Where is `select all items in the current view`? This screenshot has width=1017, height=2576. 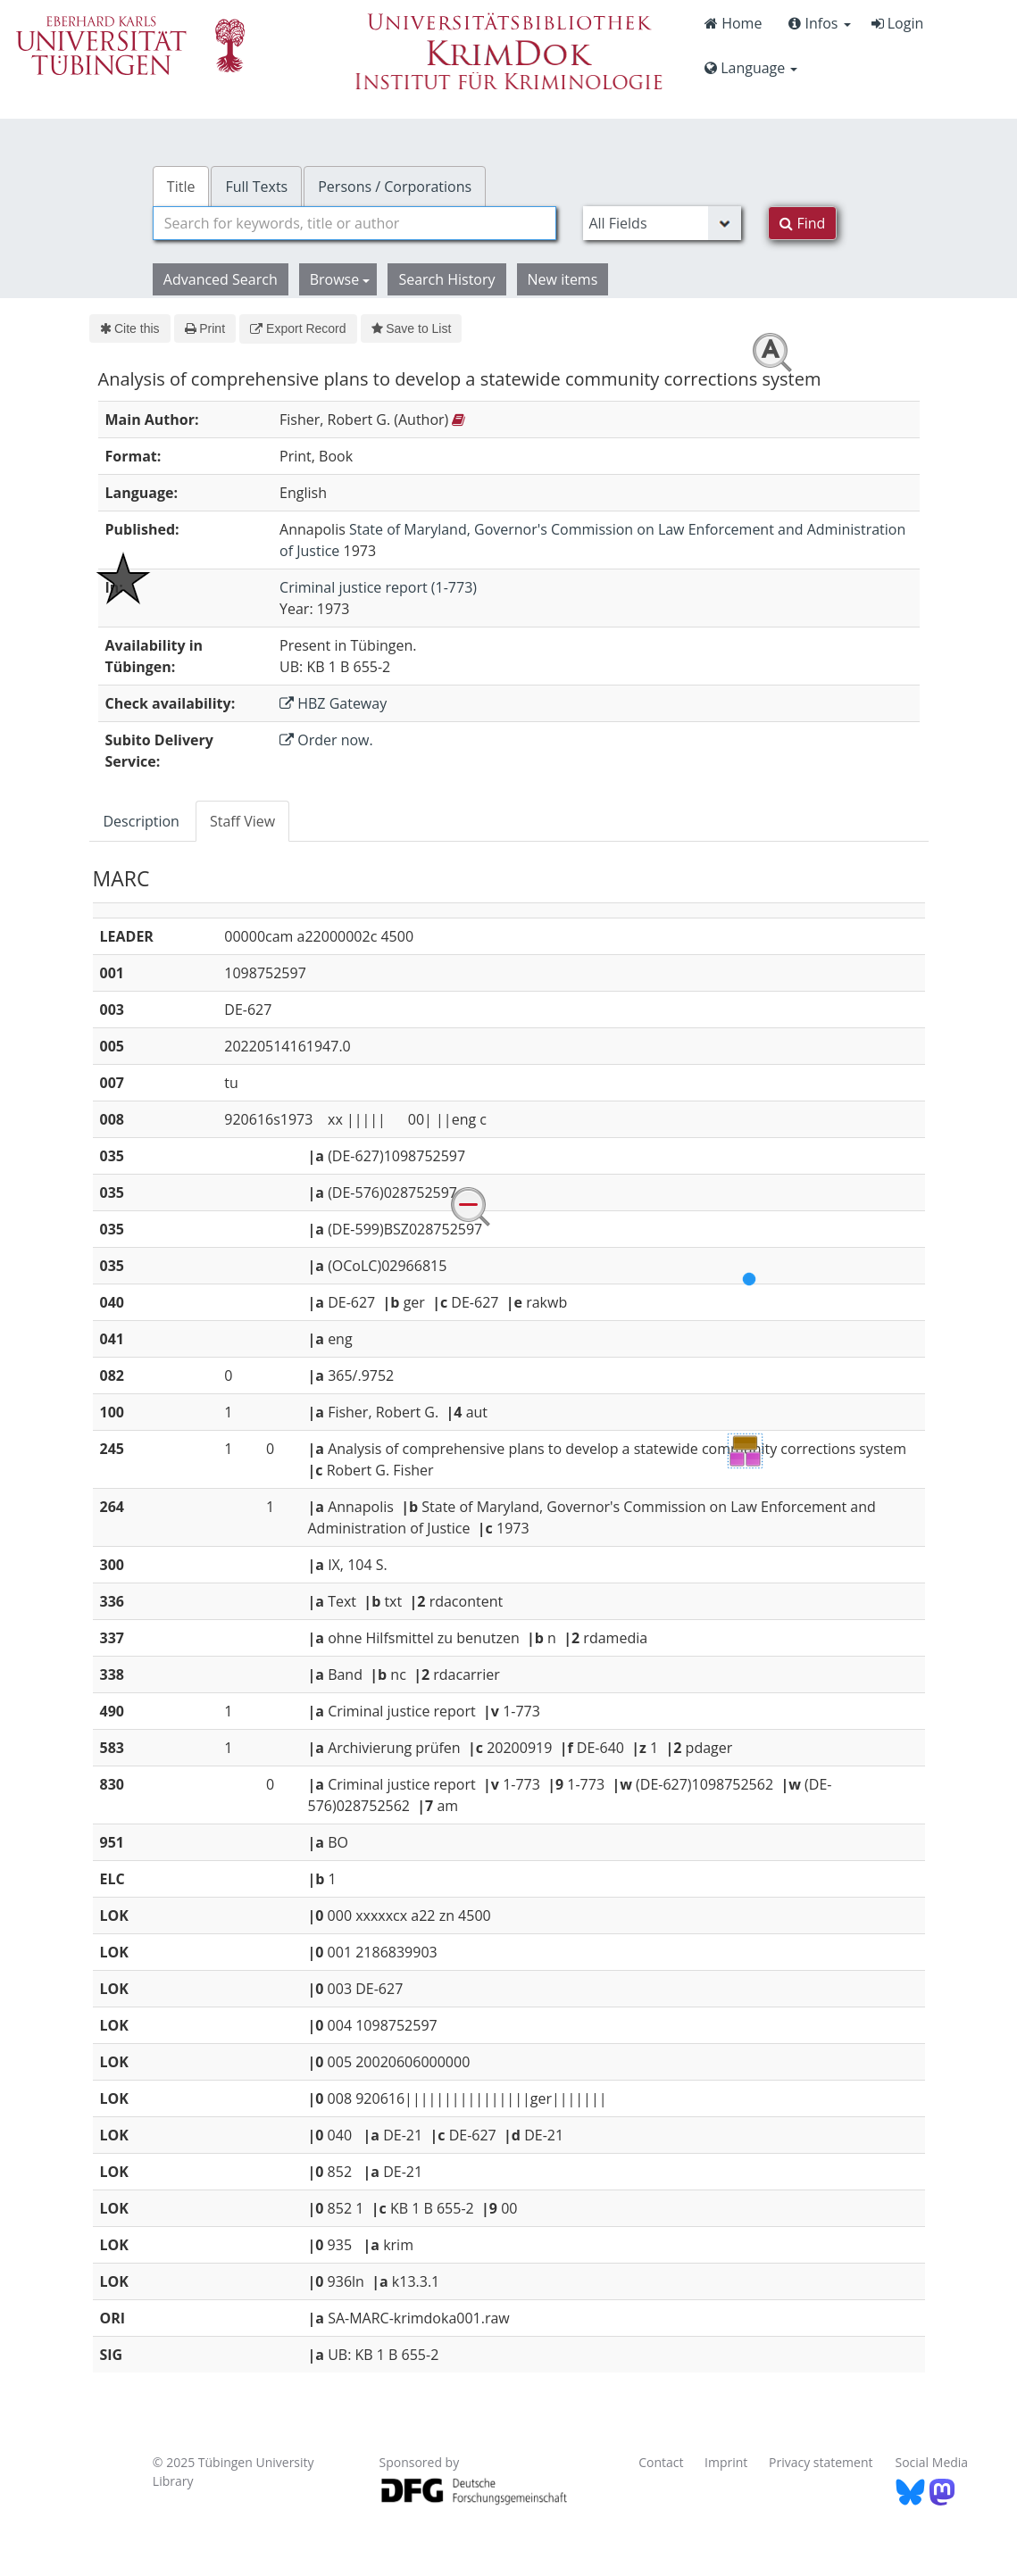
select all items in the current view is located at coordinates (745, 1450).